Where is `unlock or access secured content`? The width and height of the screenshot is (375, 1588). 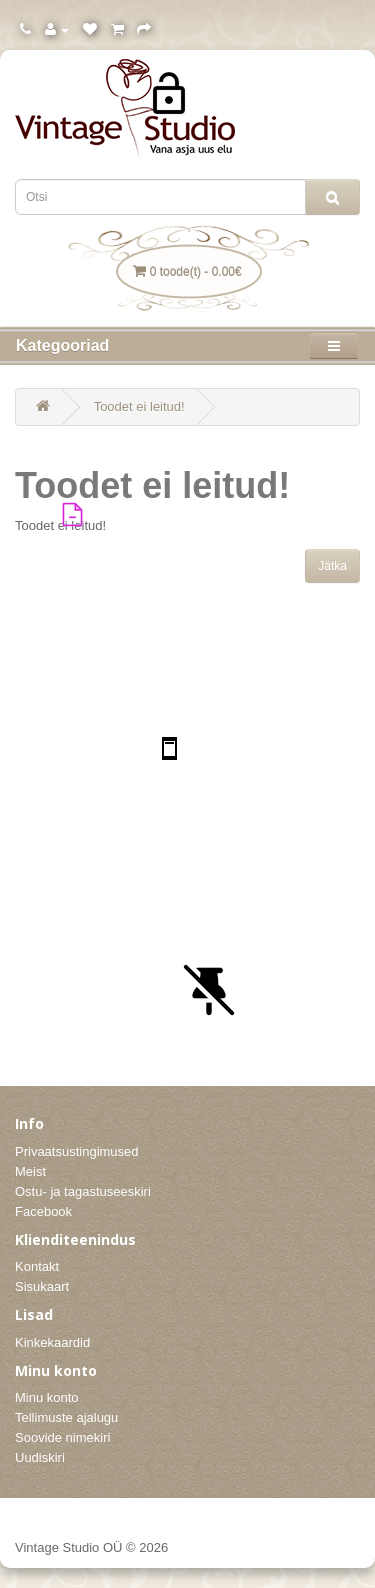
unlock or access secured content is located at coordinates (169, 94).